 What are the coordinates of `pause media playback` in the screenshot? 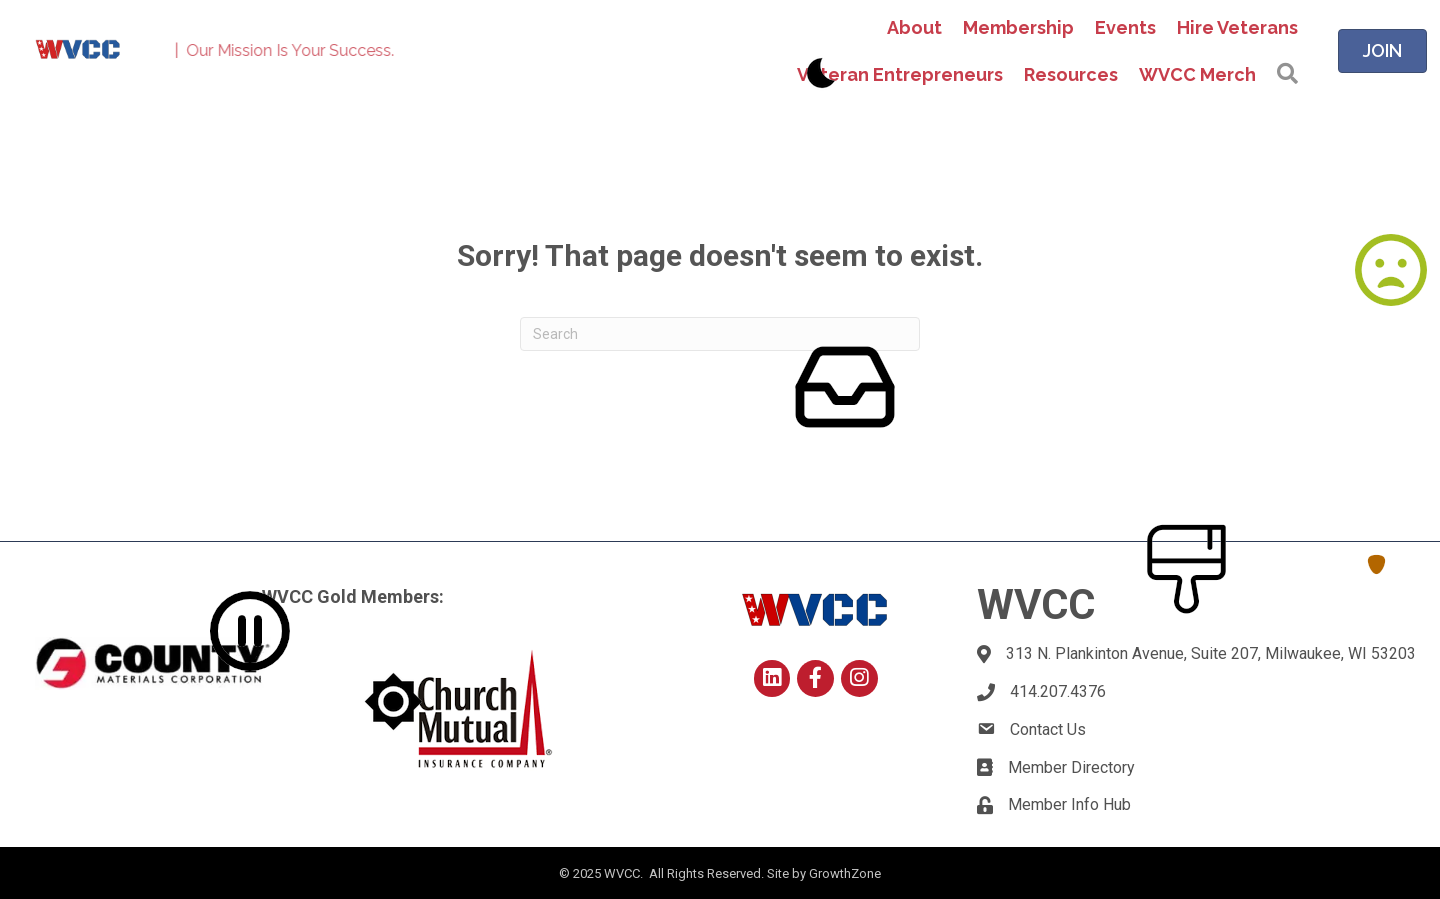 It's located at (250, 631).